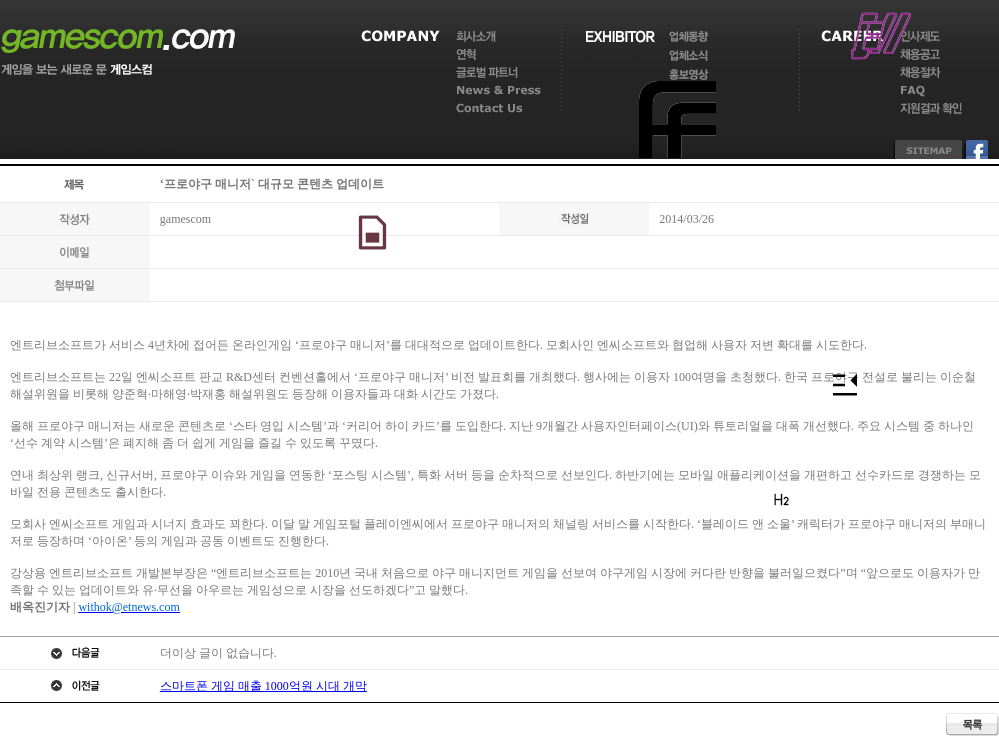 The height and width of the screenshot is (736, 999). I want to click on collapse or hide the sidebar menu, so click(845, 385).